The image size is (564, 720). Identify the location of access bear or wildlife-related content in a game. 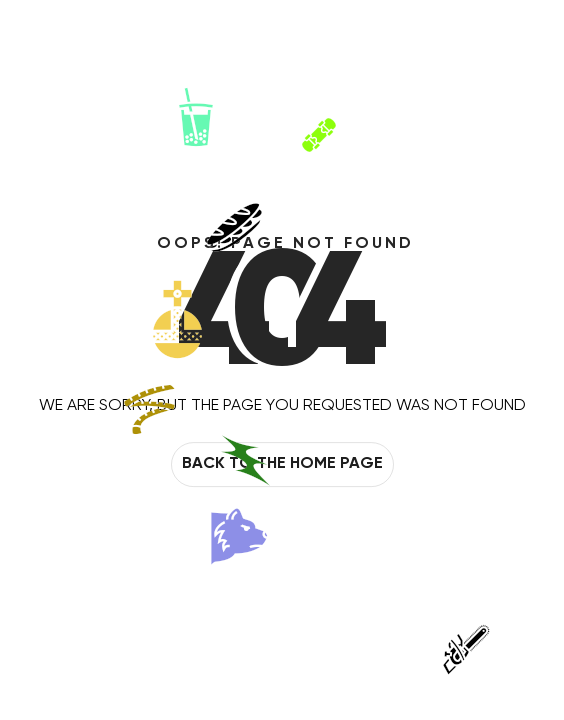
(241, 536).